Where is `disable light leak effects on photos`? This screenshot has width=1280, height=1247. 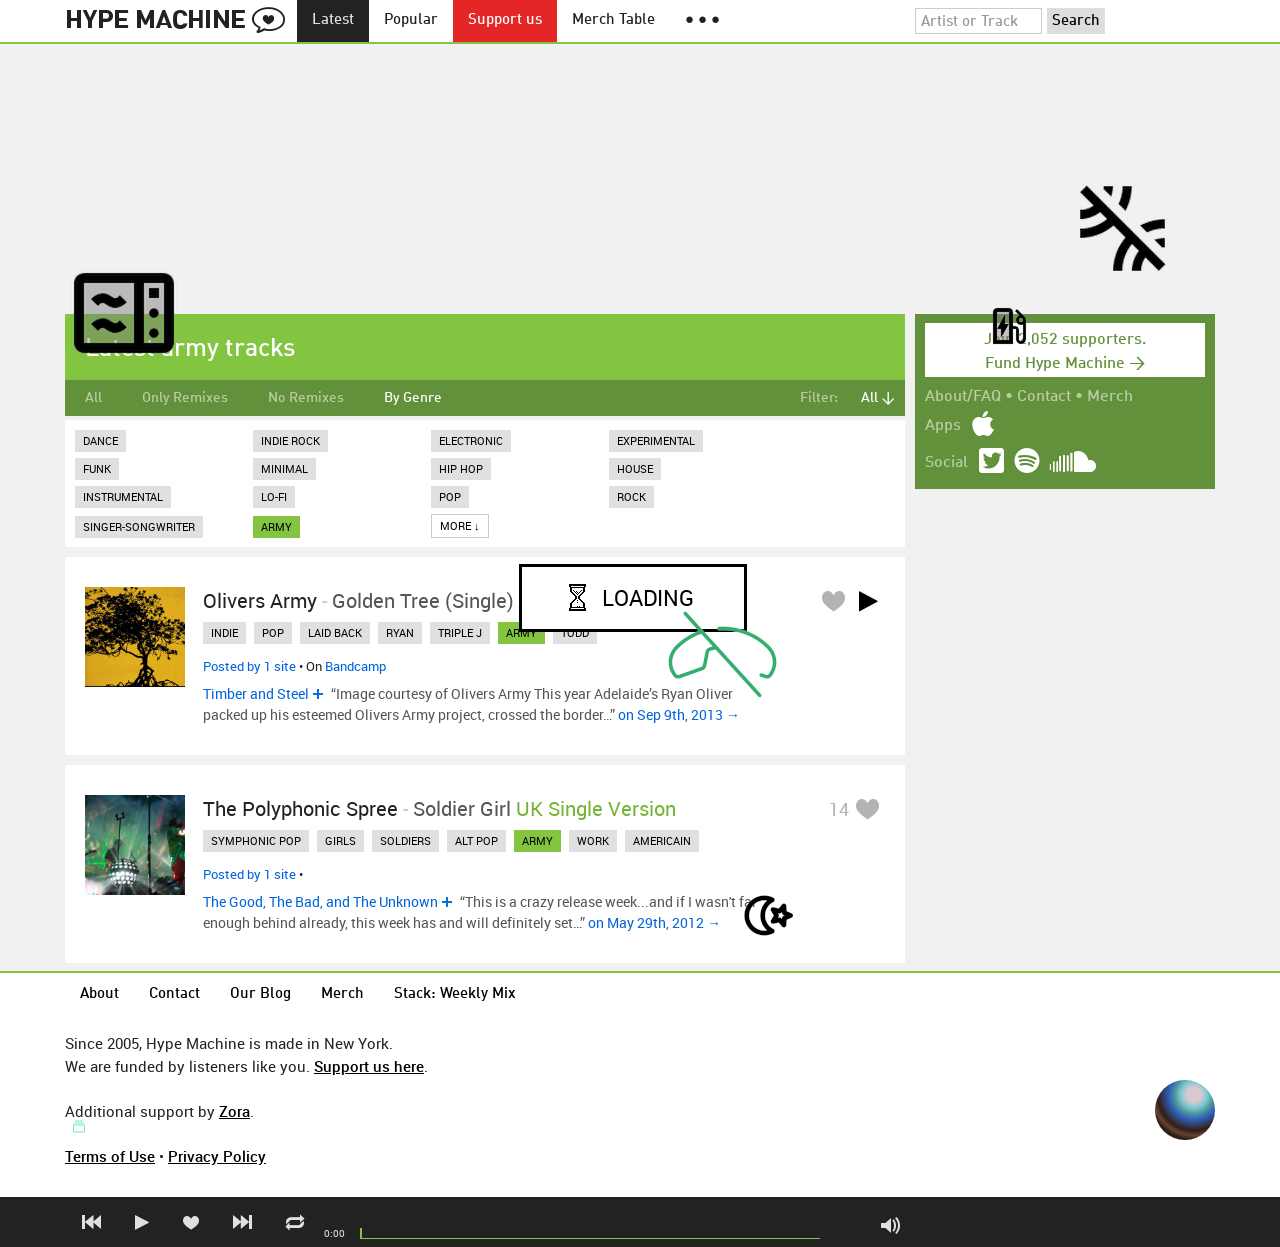 disable light leak effects on photos is located at coordinates (1122, 228).